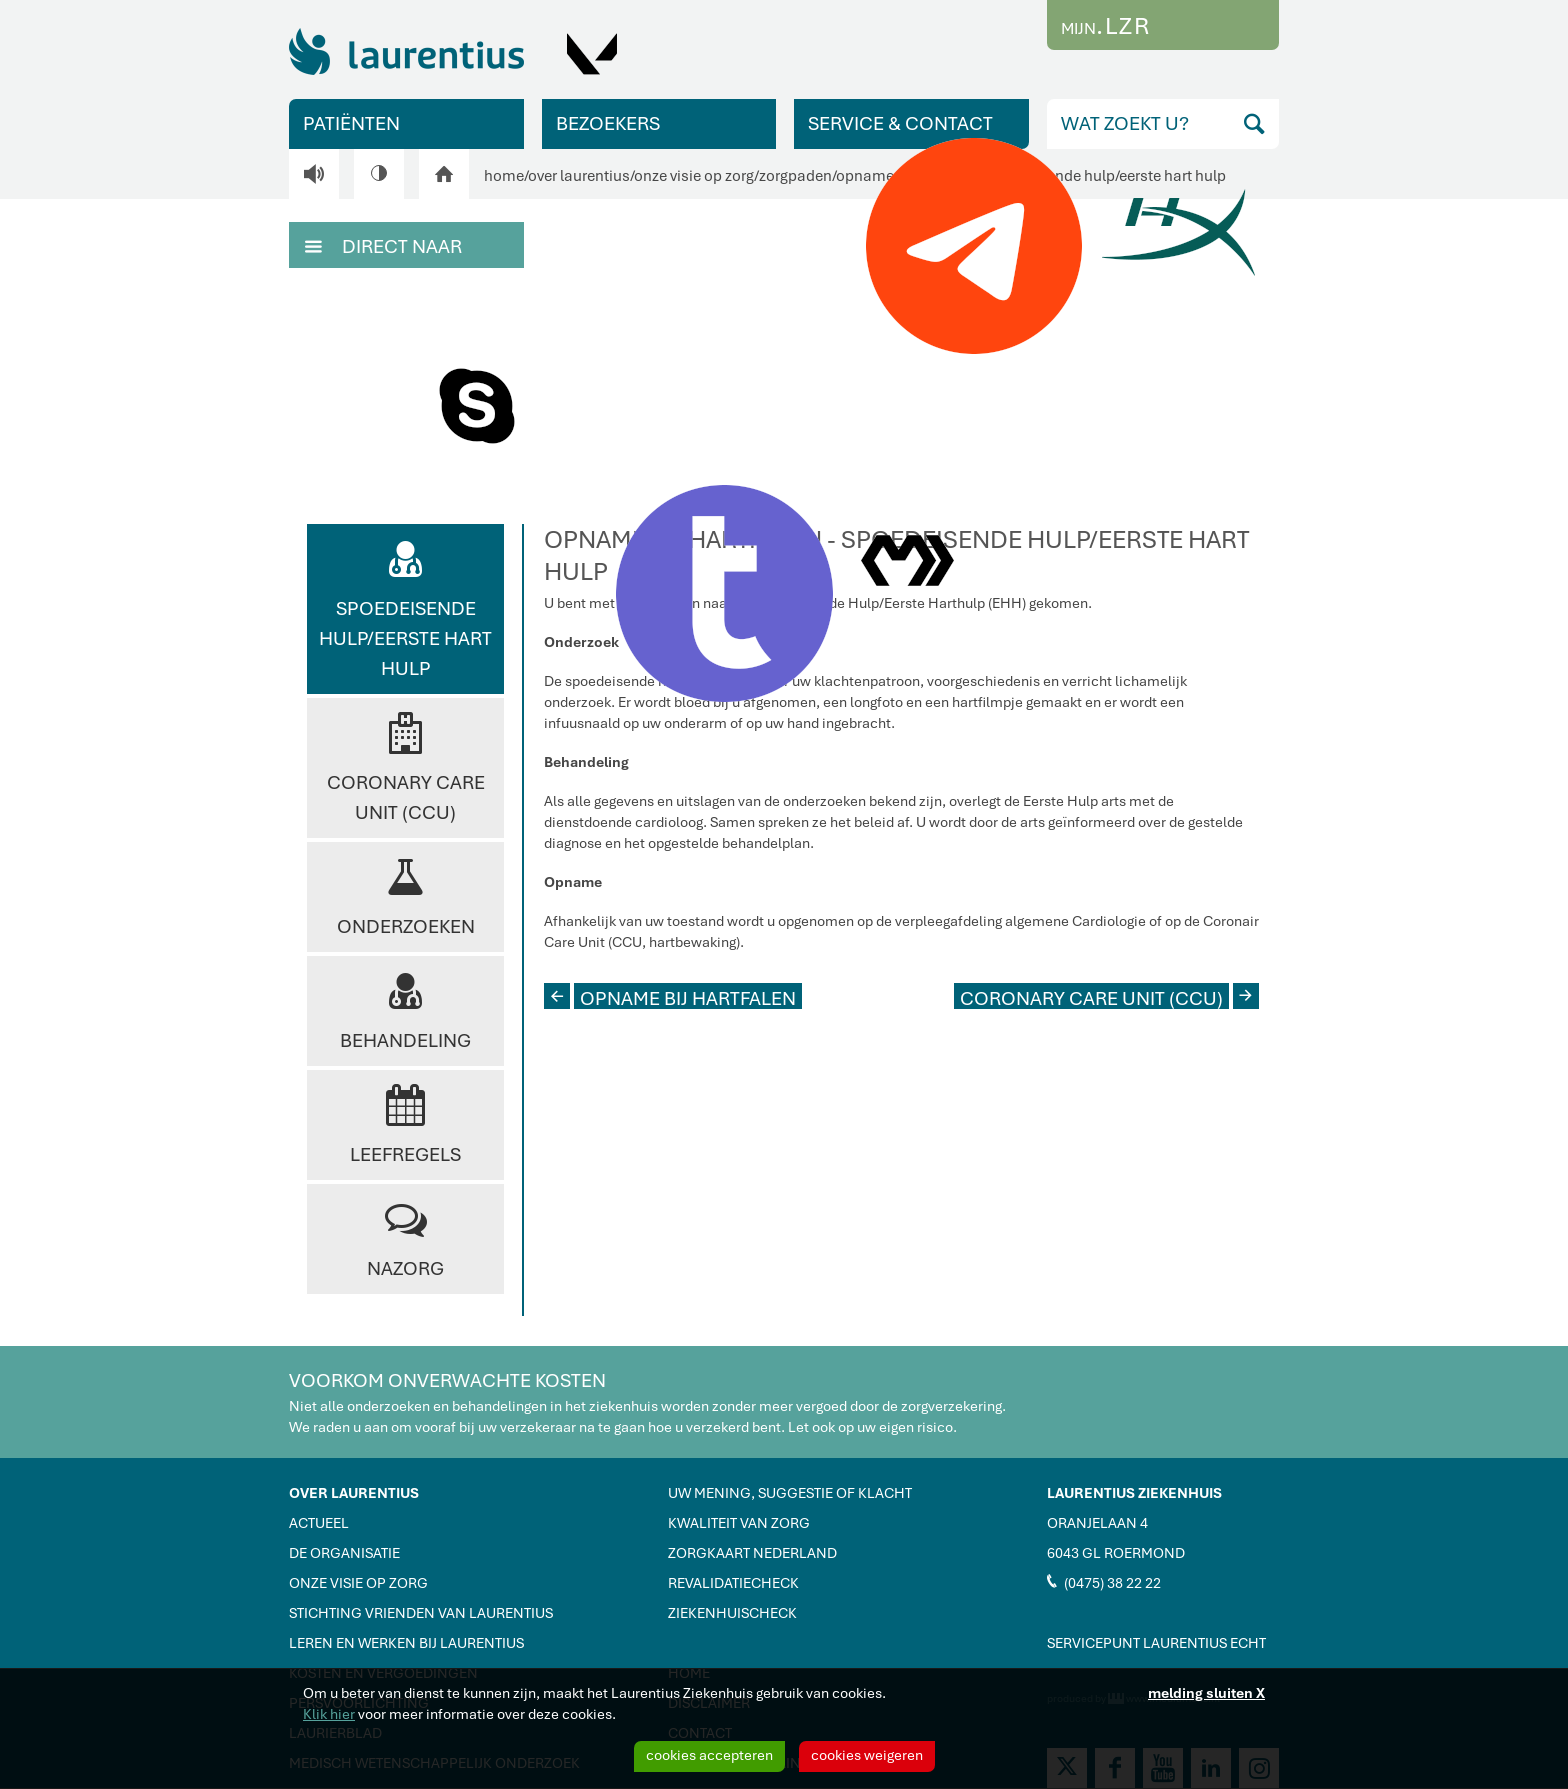  What do you see at coordinates (974, 246) in the screenshot?
I see `open Telegram messaging app` at bounding box center [974, 246].